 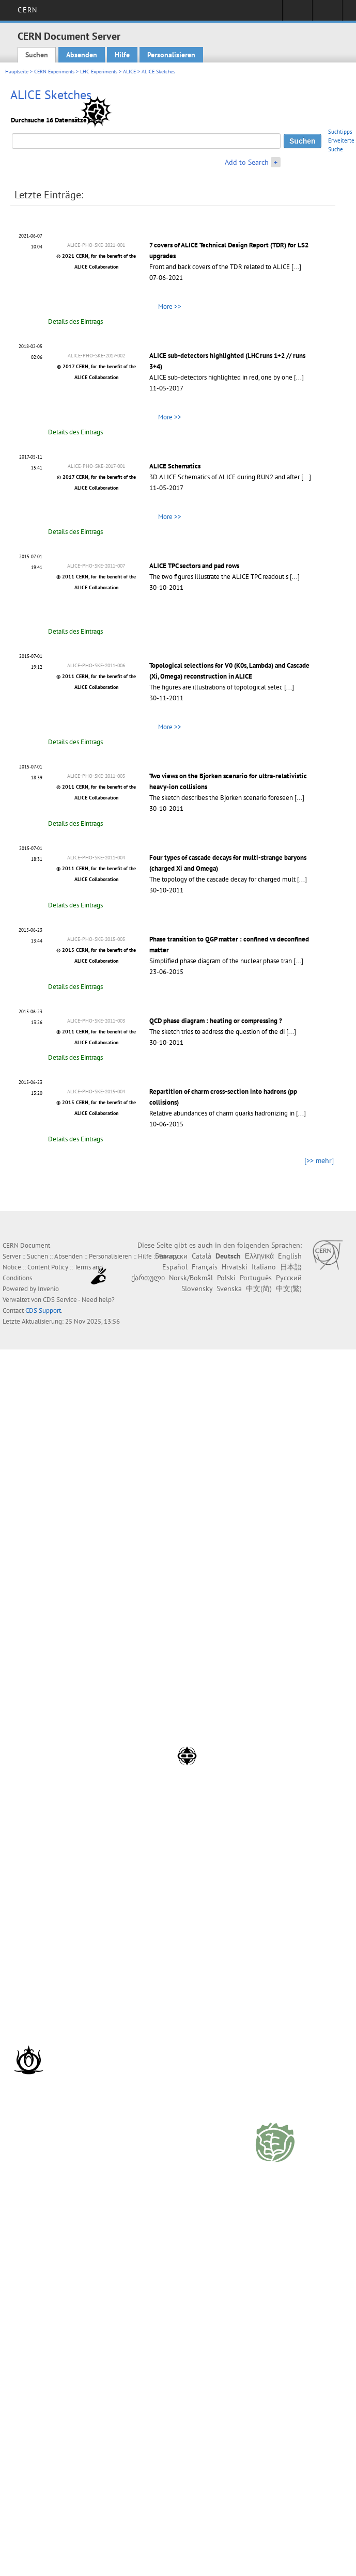 I want to click on cabbage vegetable item in a farming or cooking game, so click(x=275, y=2142).